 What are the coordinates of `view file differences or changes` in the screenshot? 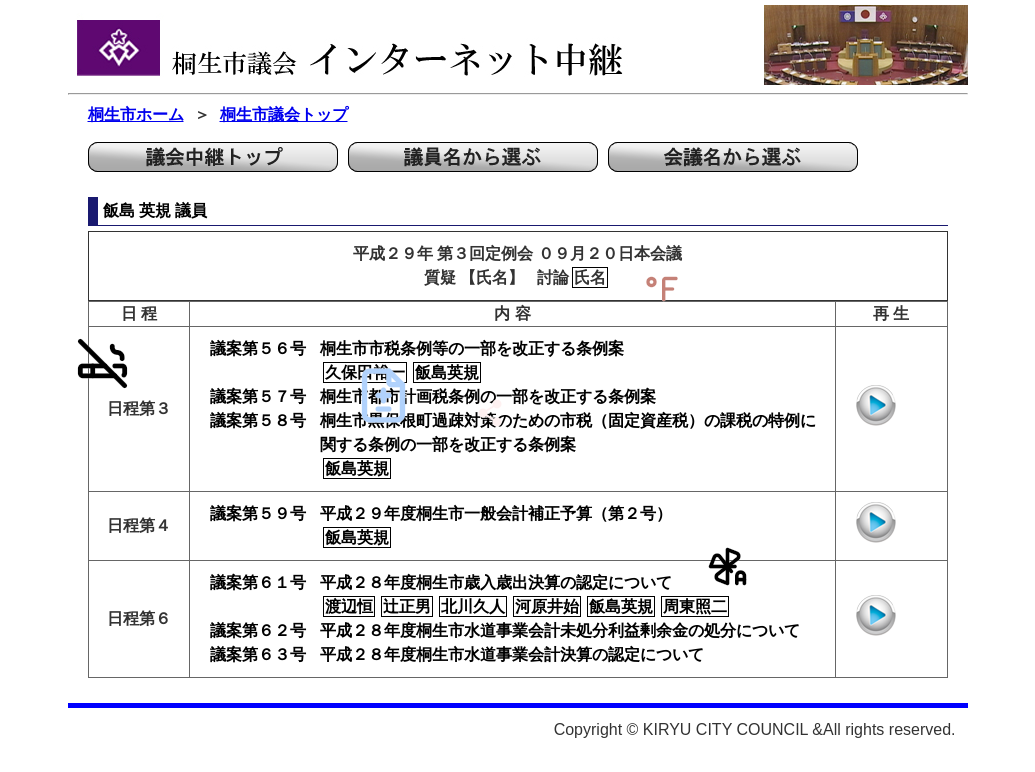 It's located at (383, 395).